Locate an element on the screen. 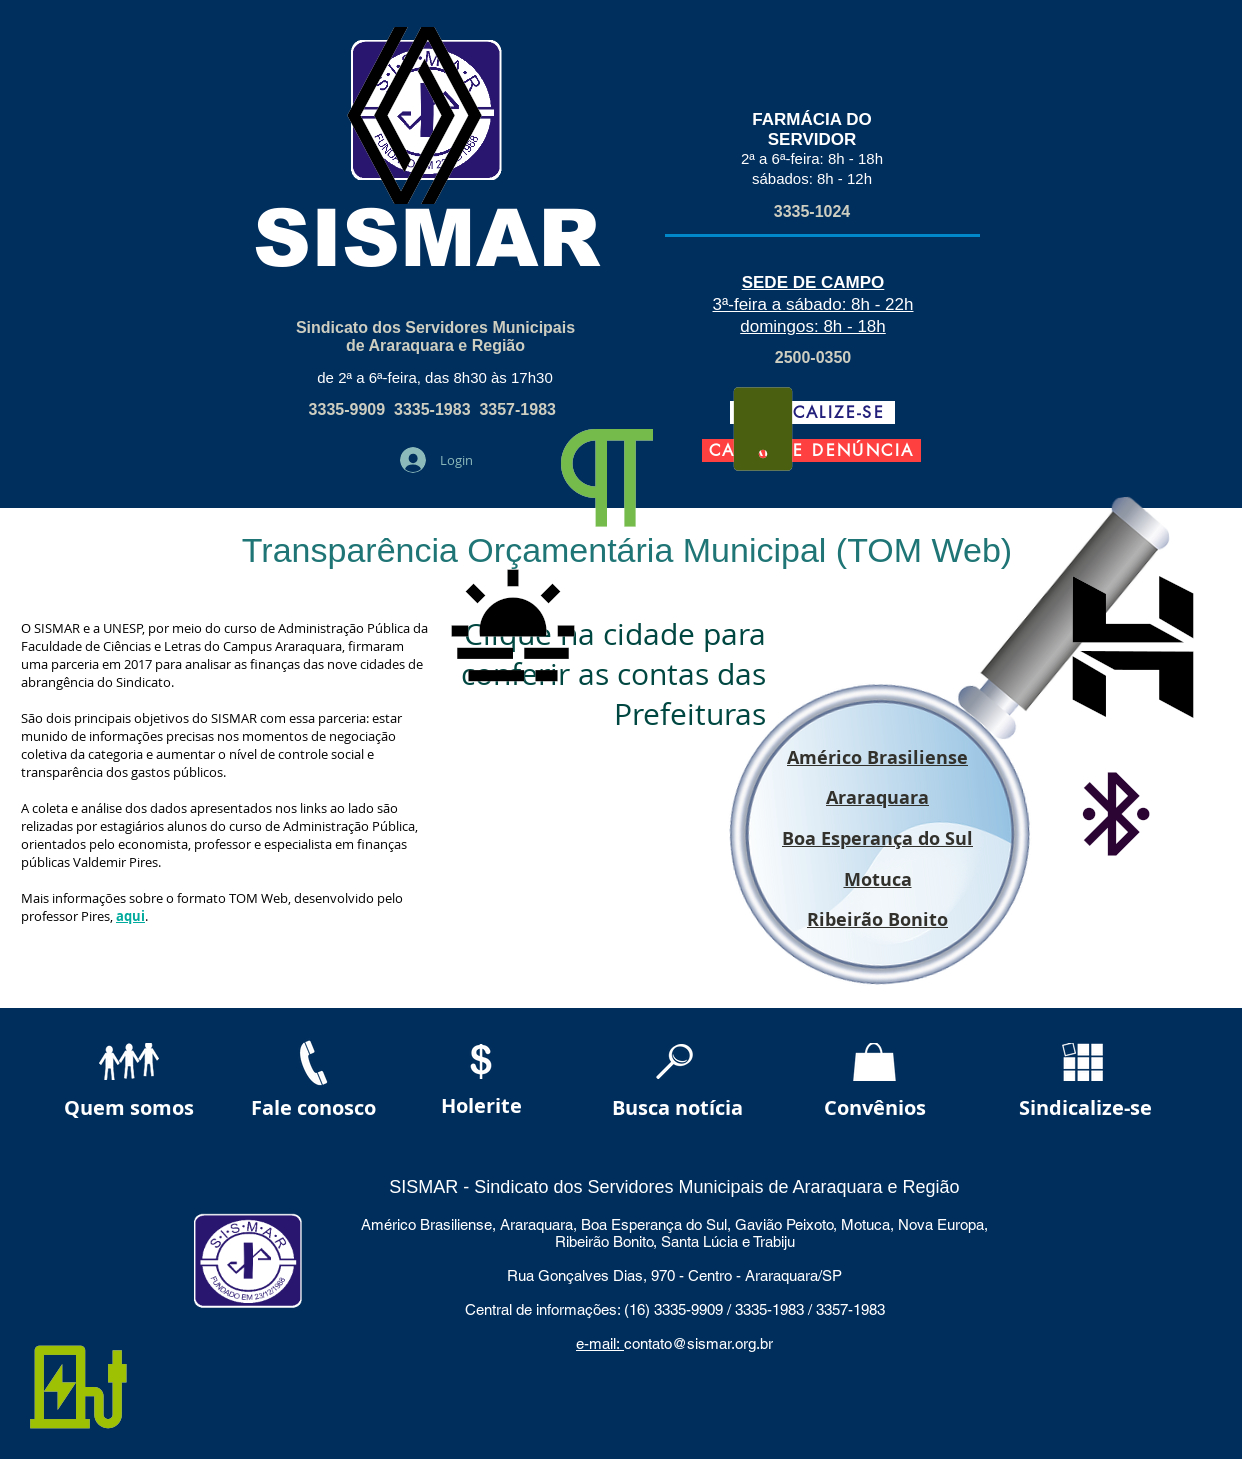 This screenshot has width=1242, height=1459. renault brand logo is located at coordinates (414, 115).